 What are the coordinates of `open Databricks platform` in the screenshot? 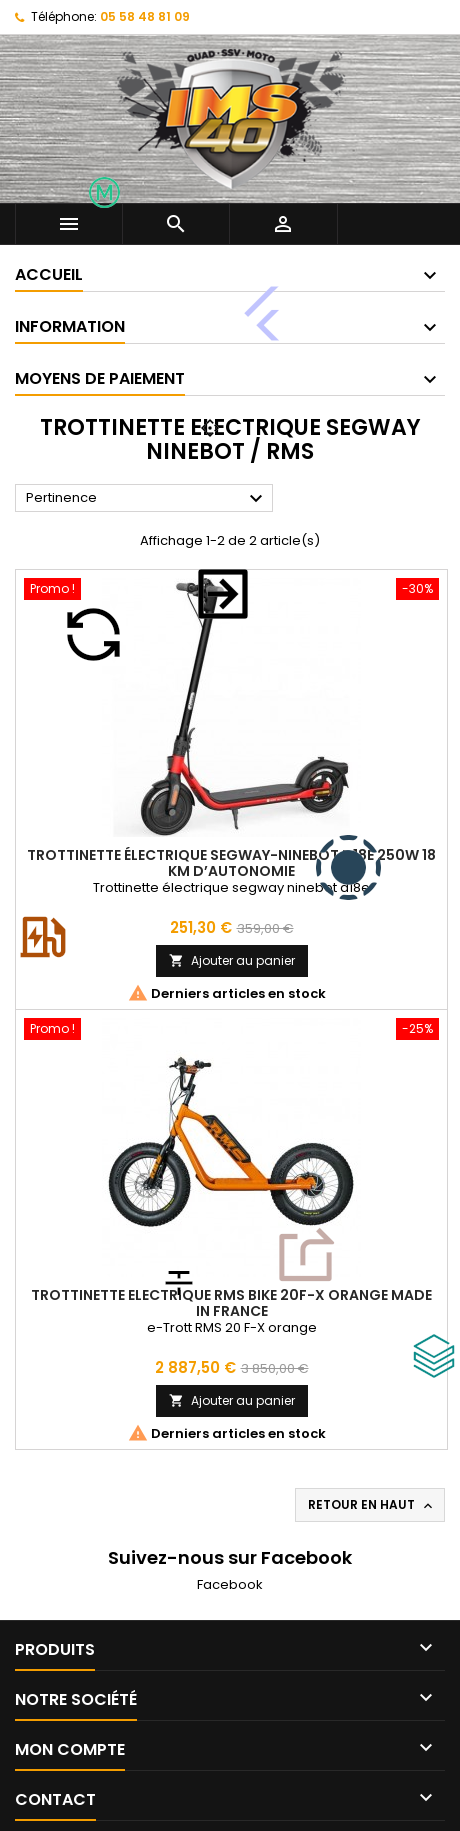 It's located at (434, 1356).